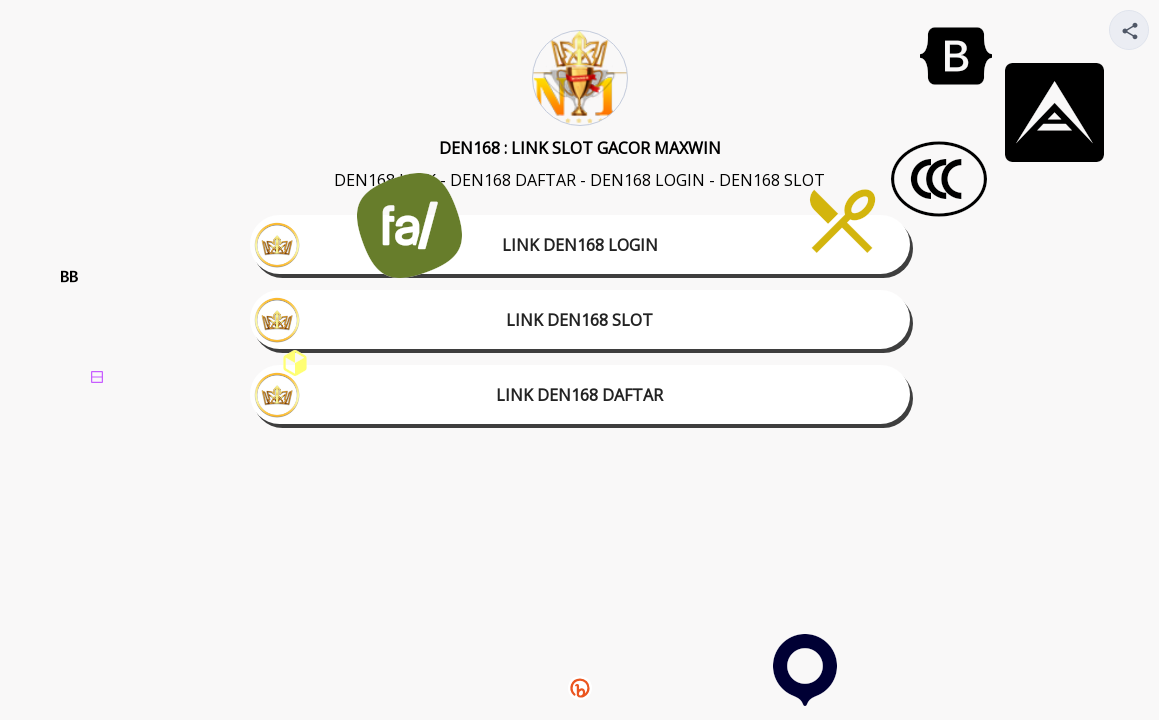  What do you see at coordinates (97, 377) in the screenshot?
I see `switch to horizontal row layout` at bounding box center [97, 377].